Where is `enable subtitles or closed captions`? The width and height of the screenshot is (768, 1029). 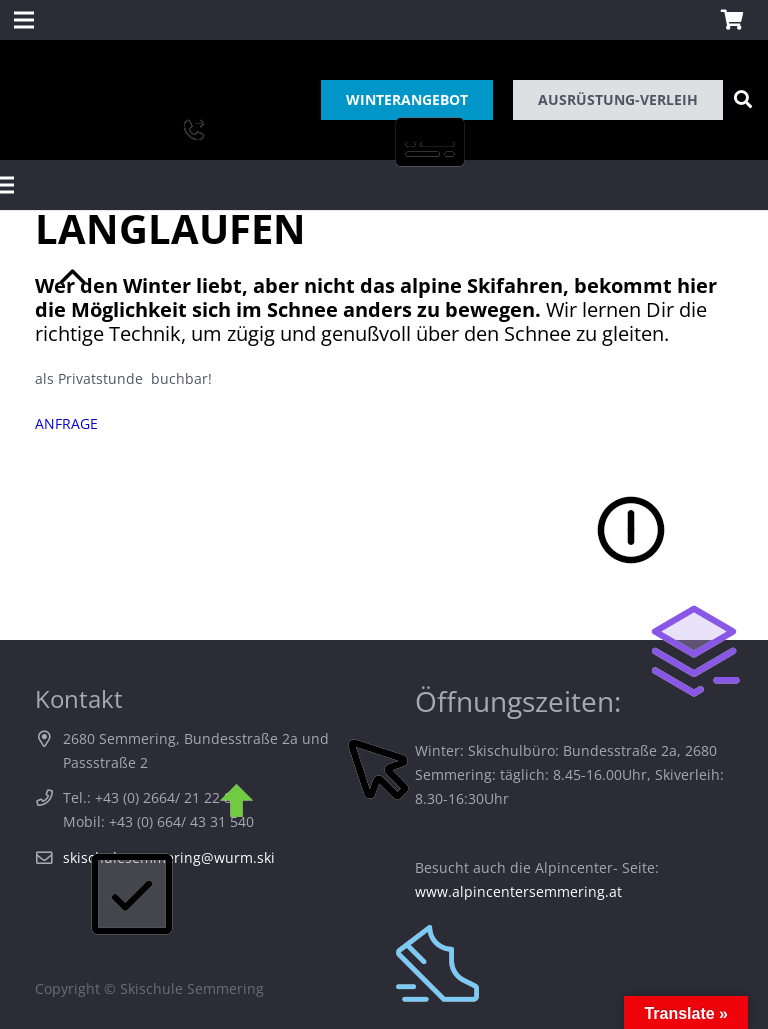
enable subtitles or closed captions is located at coordinates (430, 142).